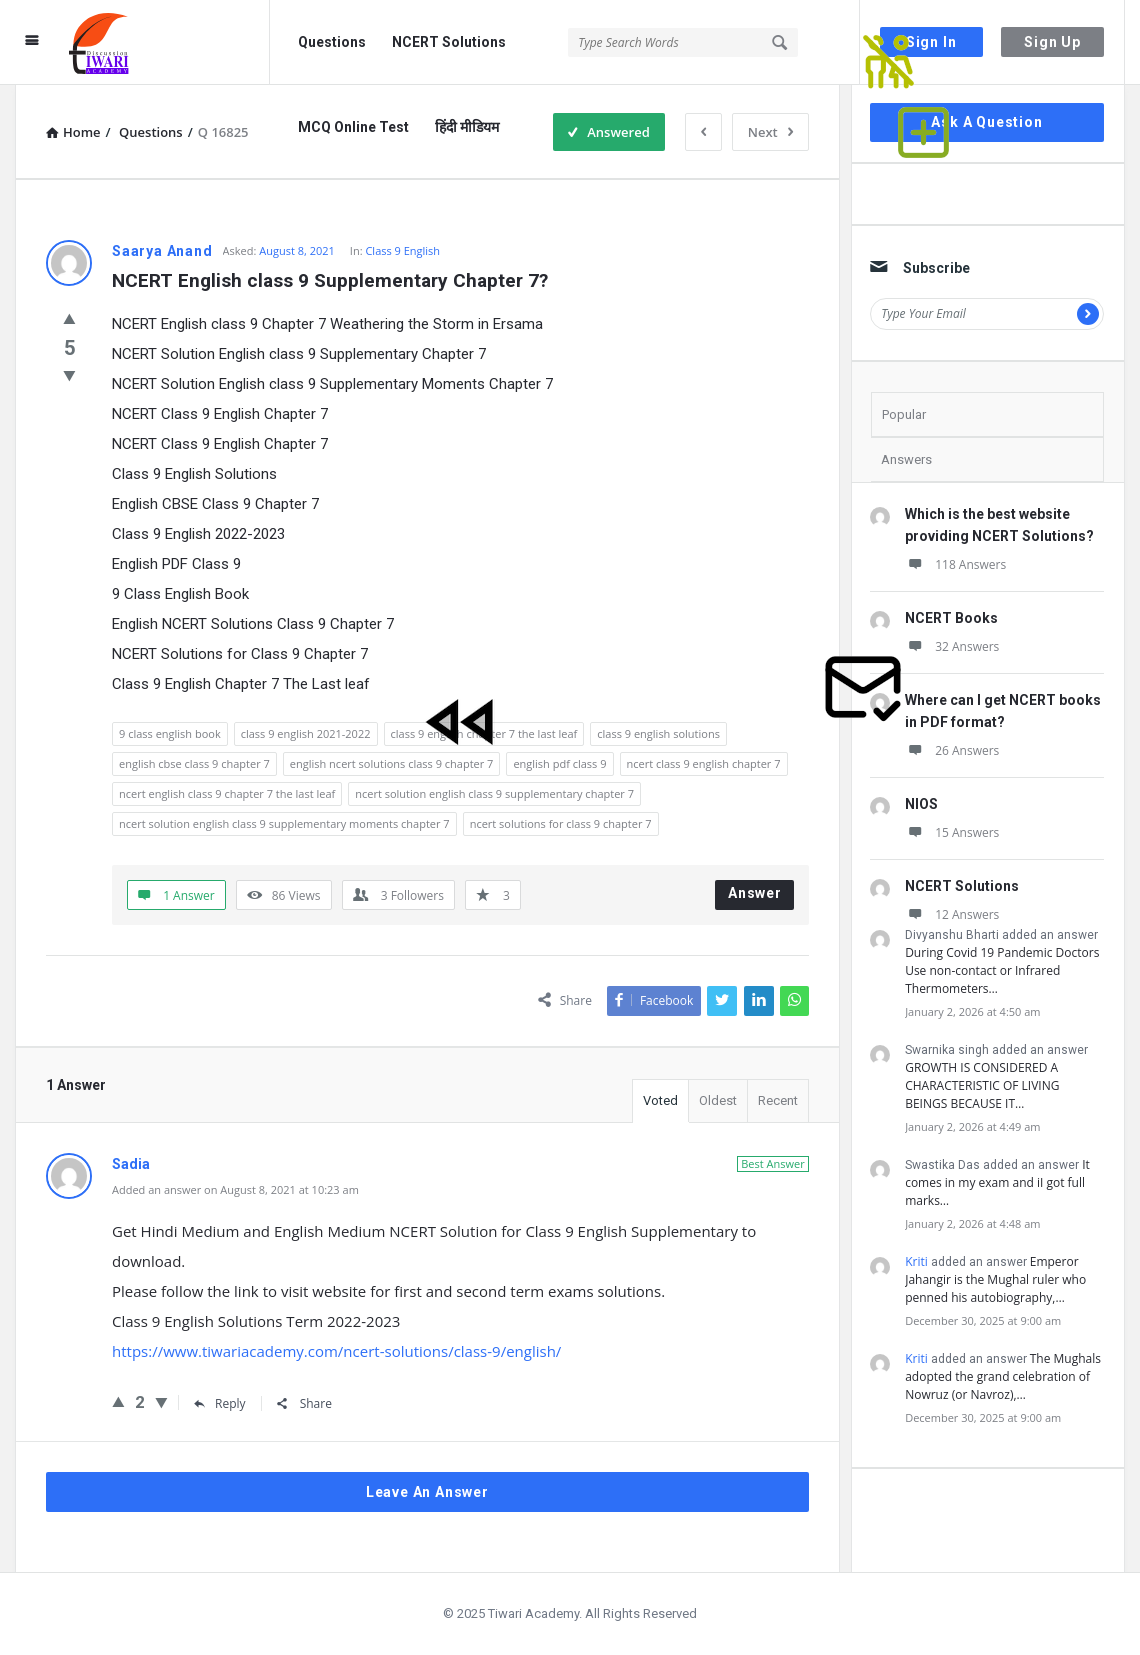 This screenshot has height=1655, width=1140. Describe the element at coordinates (888, 60) in the screenshot. I see `disable friends or social features` at that location.